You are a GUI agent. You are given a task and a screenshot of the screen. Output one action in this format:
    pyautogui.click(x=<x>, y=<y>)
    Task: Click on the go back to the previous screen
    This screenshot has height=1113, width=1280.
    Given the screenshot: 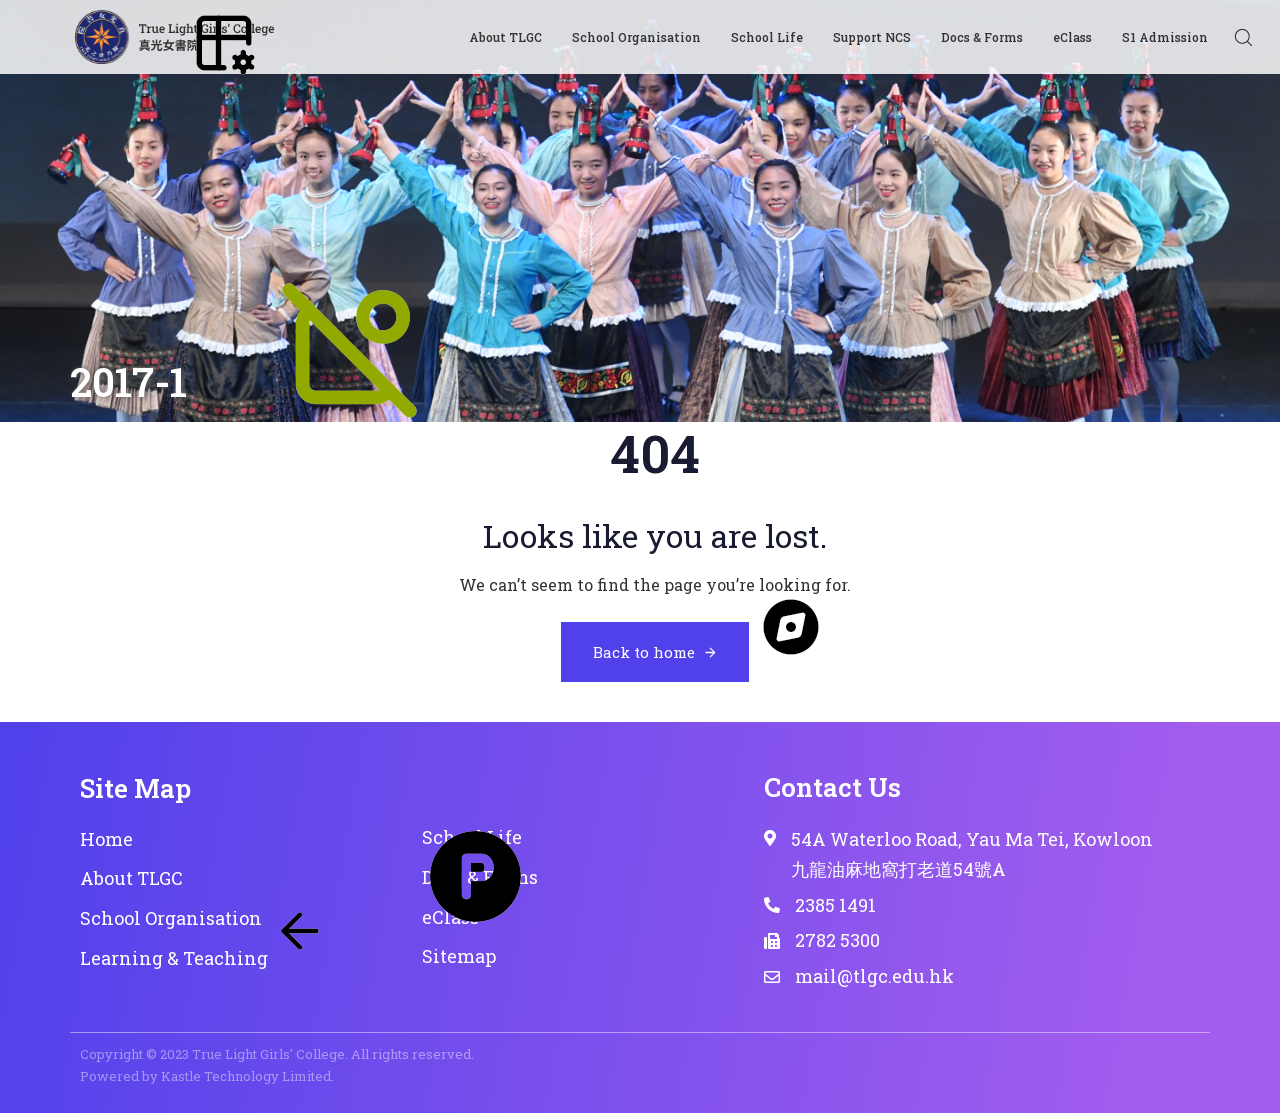 What is the action you would take?
    pyautogui.click(x=300, y=931)
    